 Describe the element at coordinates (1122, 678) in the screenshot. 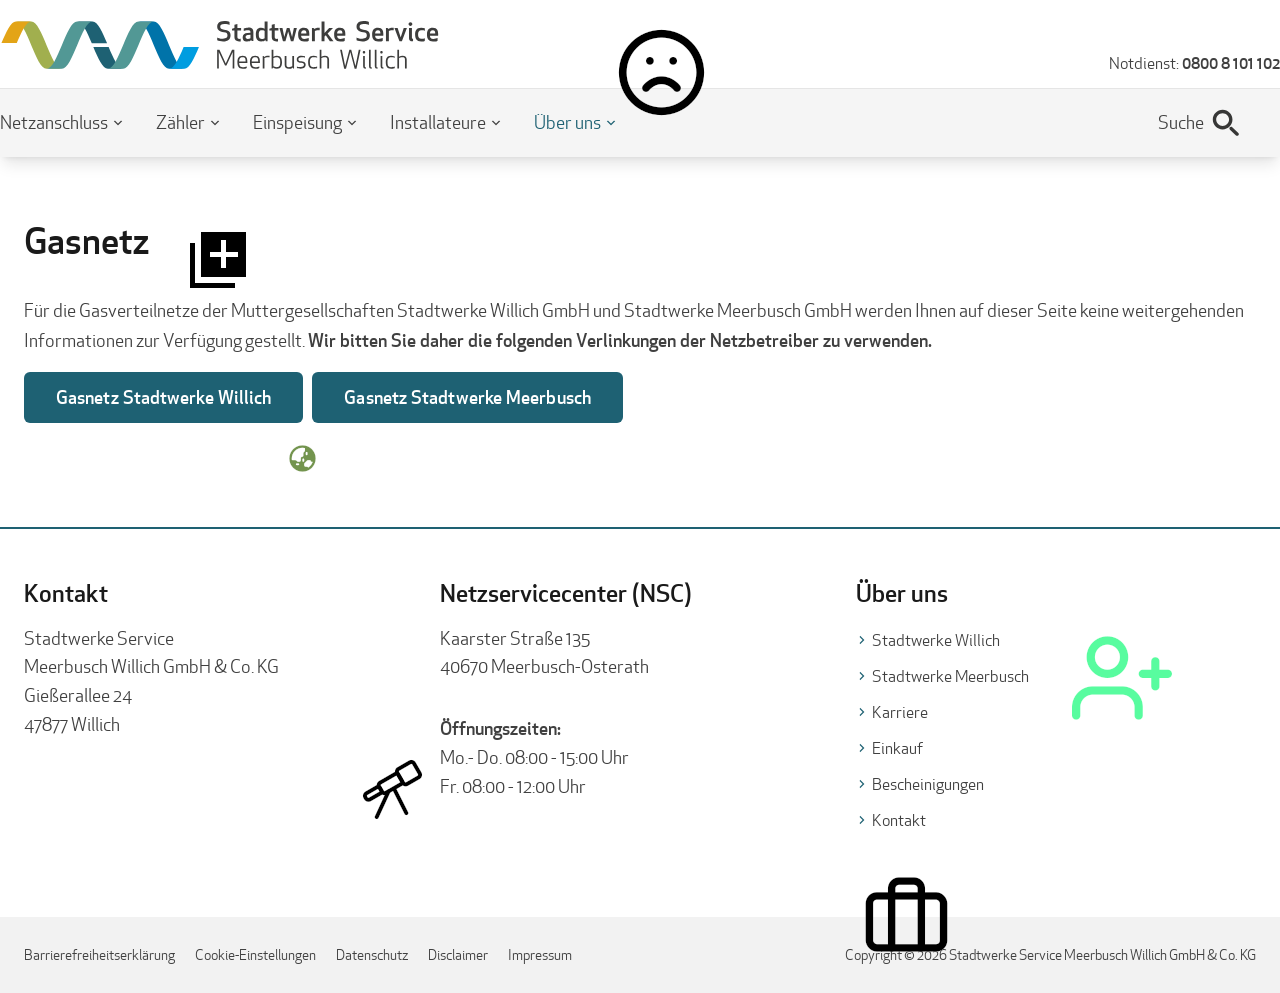

I see `add a new contact or friend` at that location.